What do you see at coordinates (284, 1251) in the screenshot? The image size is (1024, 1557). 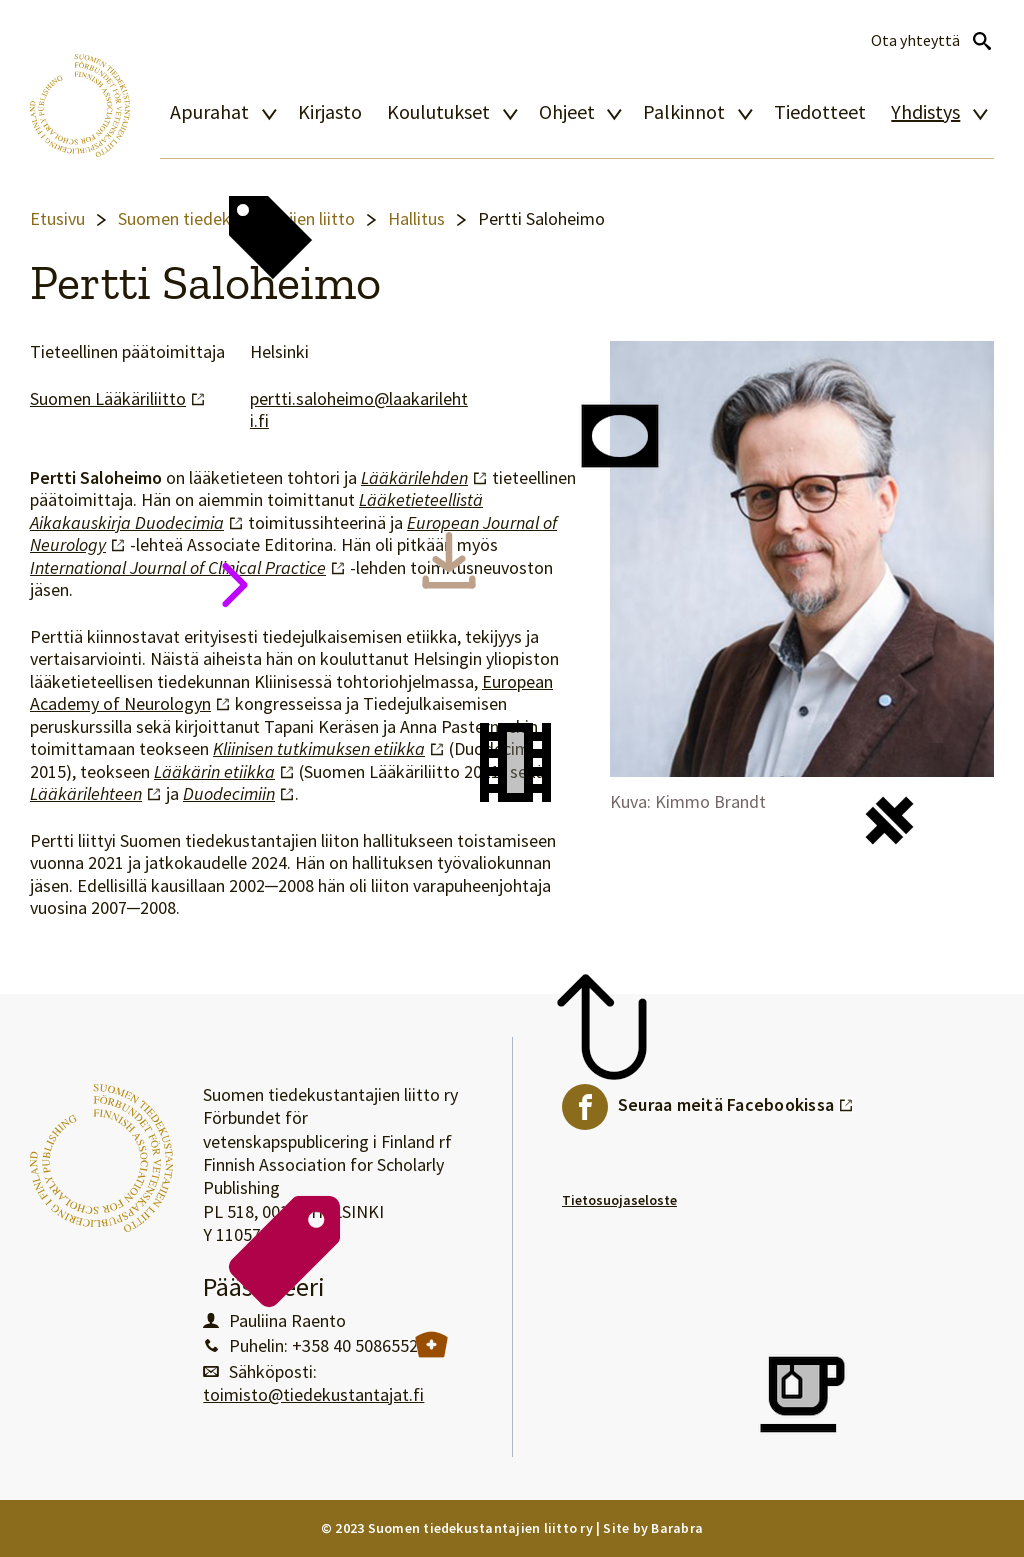 I see `view or apply a discount code` at bounding box center [284, 1251].